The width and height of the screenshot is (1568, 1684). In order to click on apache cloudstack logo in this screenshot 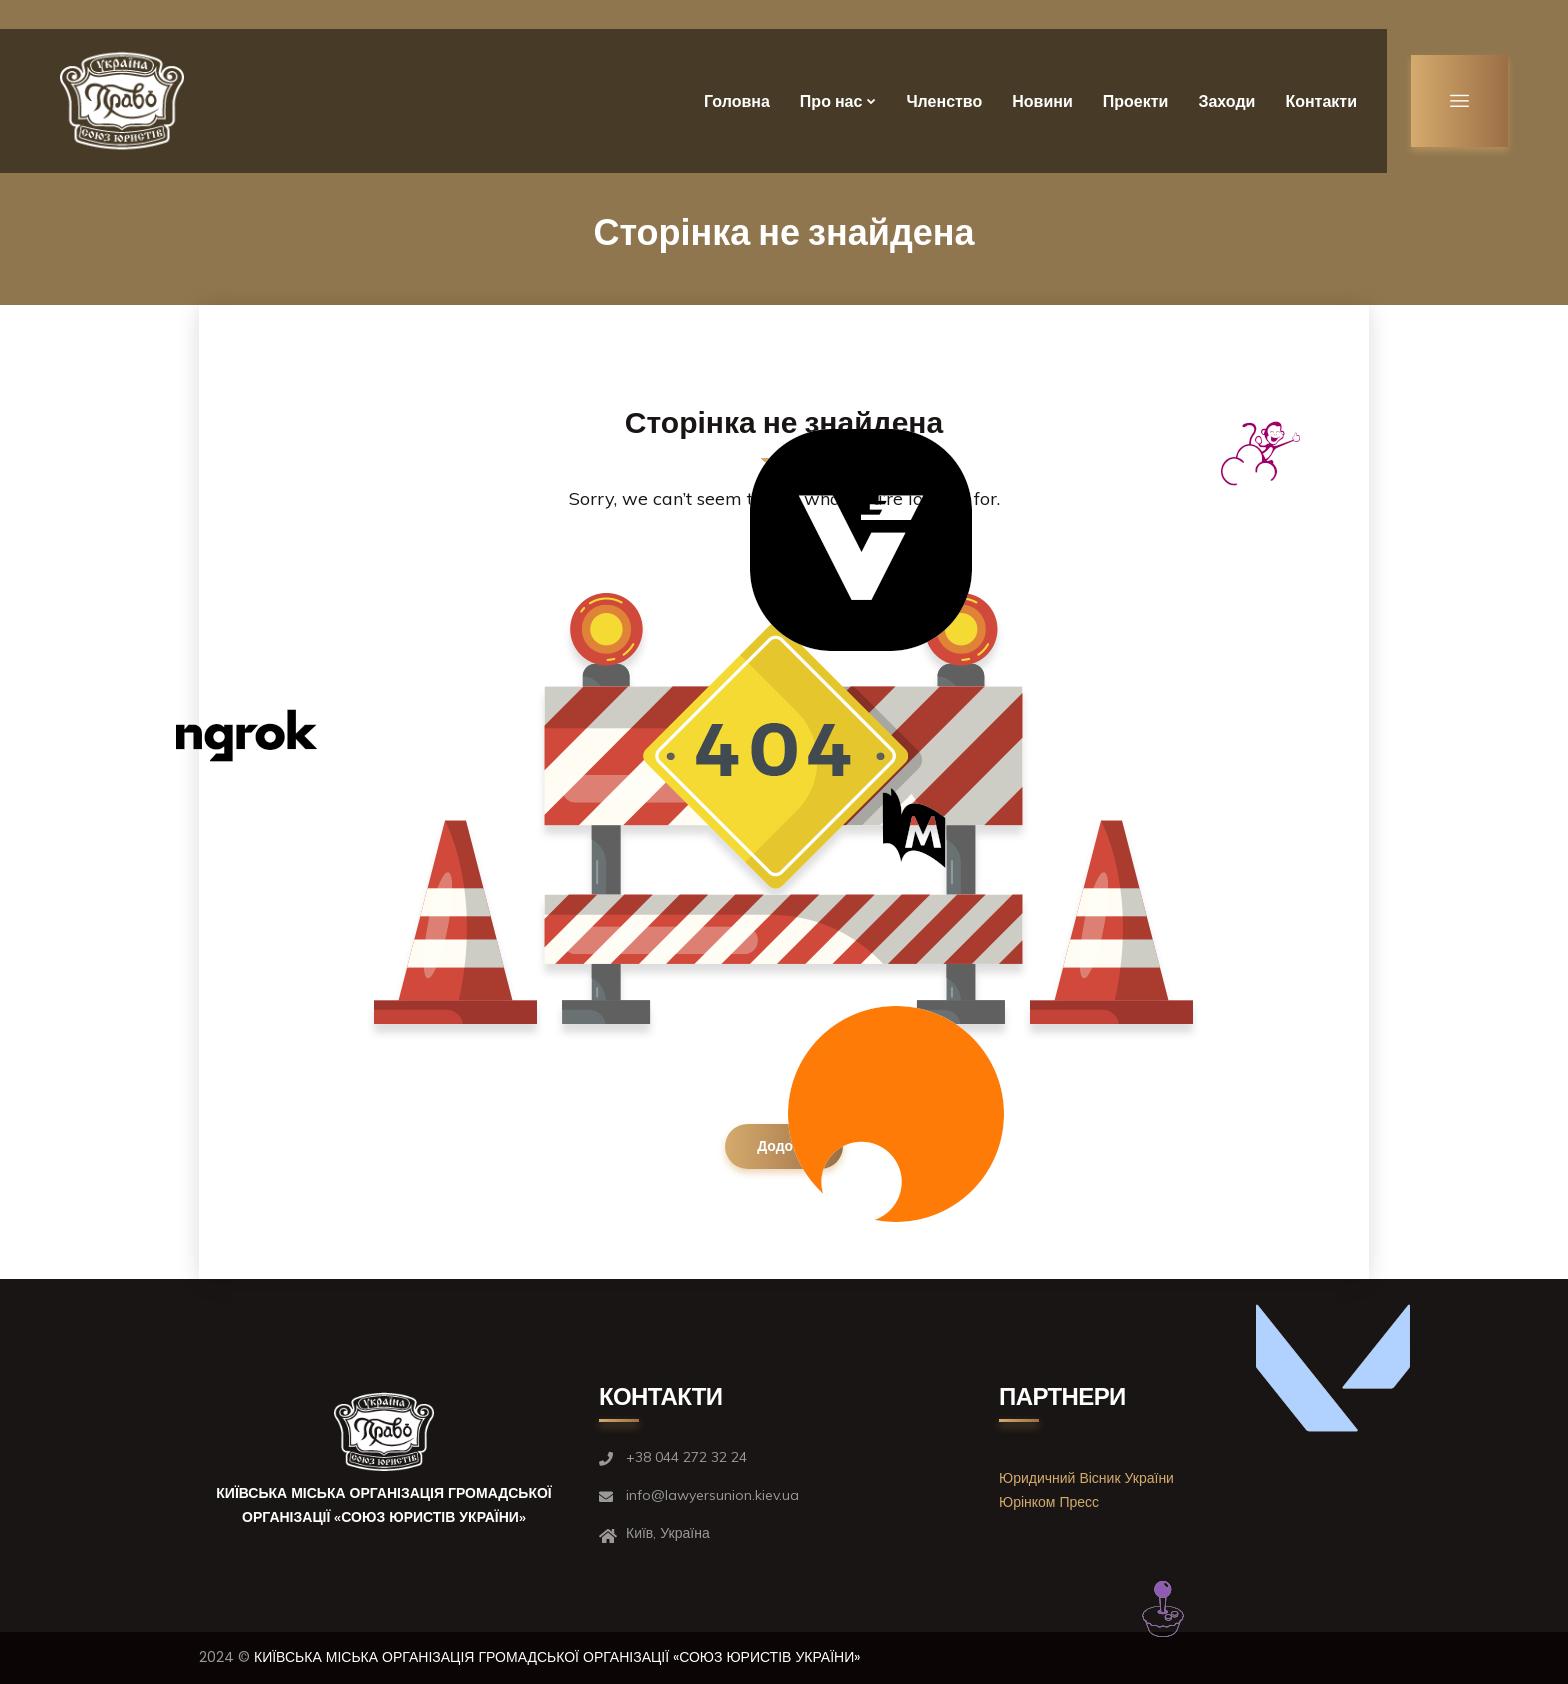, I will do `click(1260, 453)`.